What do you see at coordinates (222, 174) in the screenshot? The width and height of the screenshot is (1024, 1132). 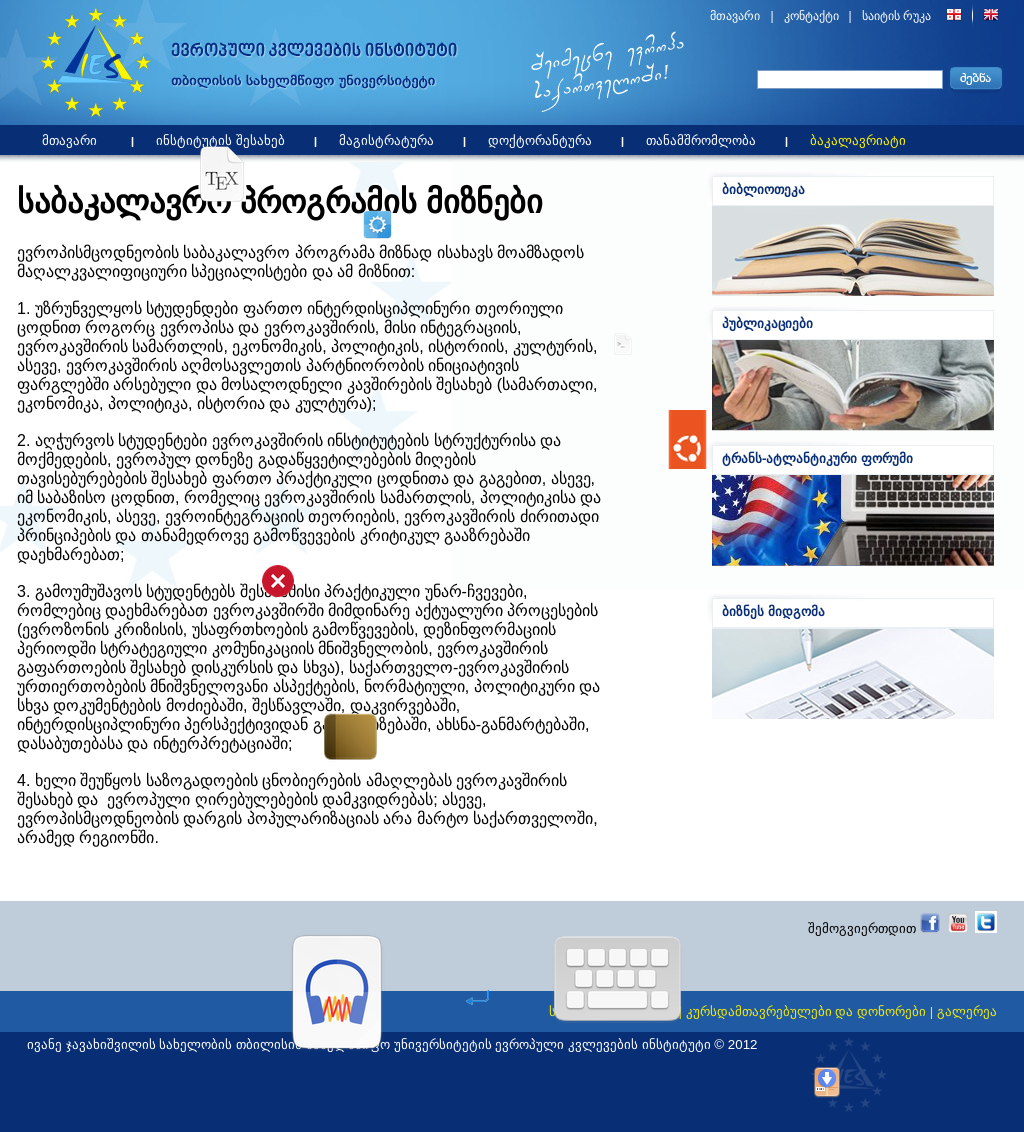 I see `a LaTeX or TeX document file` at bounding box center [222, 174].